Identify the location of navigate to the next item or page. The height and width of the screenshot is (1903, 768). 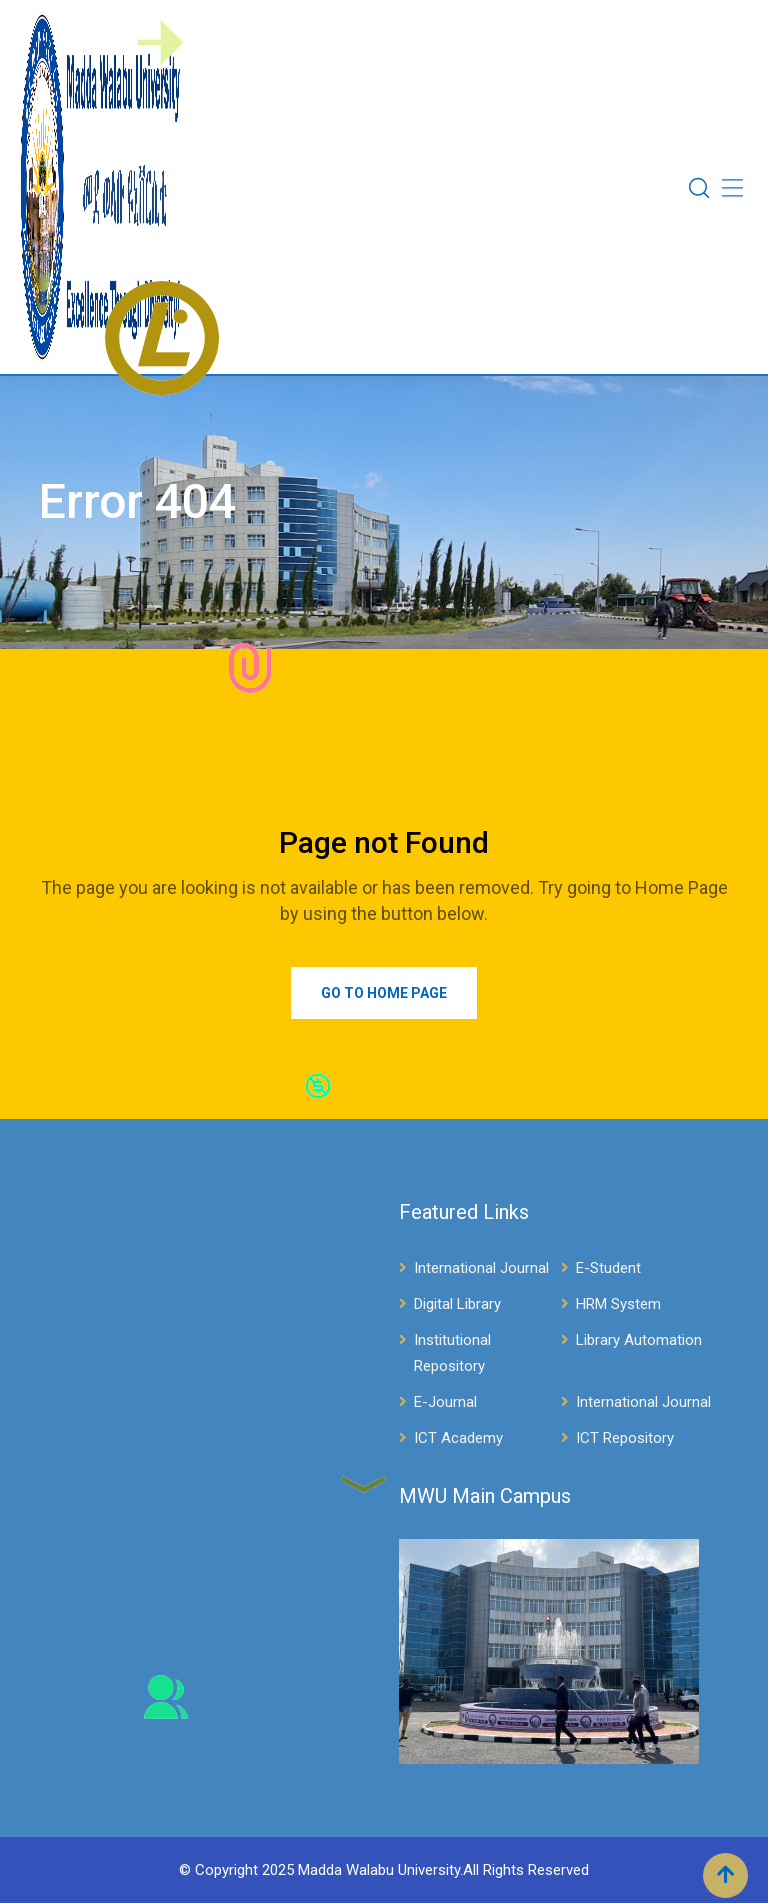
(160, 42).